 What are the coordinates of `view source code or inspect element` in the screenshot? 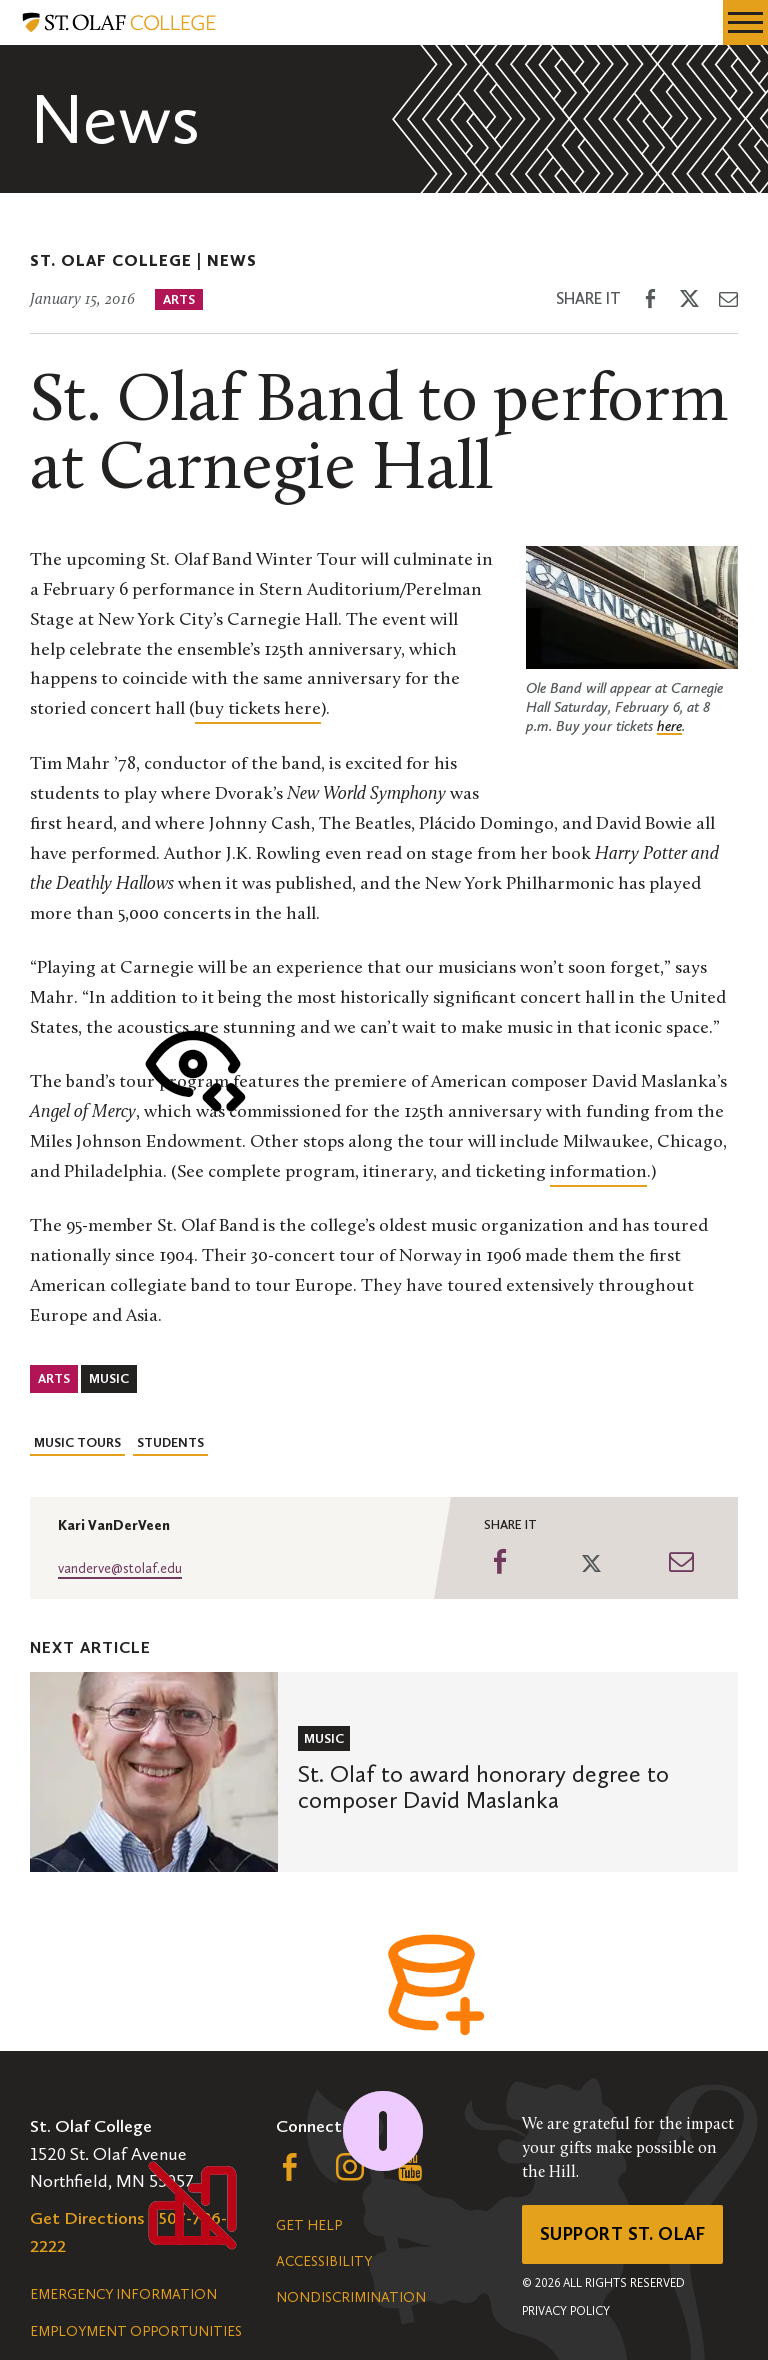 It's located at (193, 1064).